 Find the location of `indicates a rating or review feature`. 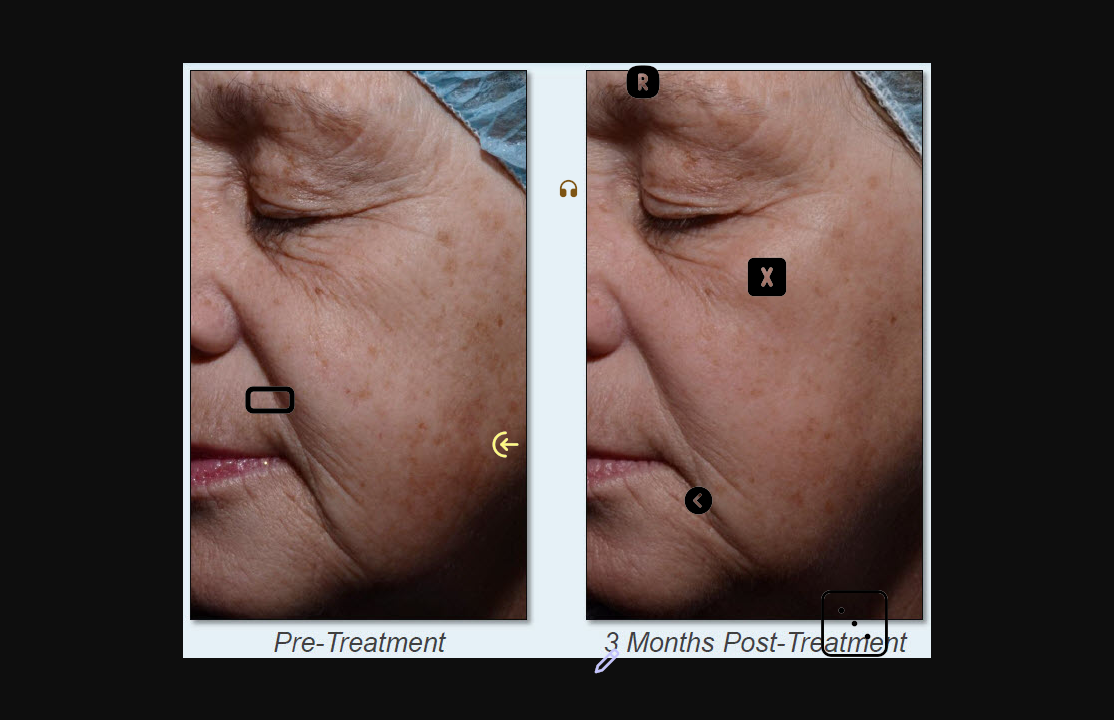

indicates a rating or review feature is located at coordinates (643, 82).